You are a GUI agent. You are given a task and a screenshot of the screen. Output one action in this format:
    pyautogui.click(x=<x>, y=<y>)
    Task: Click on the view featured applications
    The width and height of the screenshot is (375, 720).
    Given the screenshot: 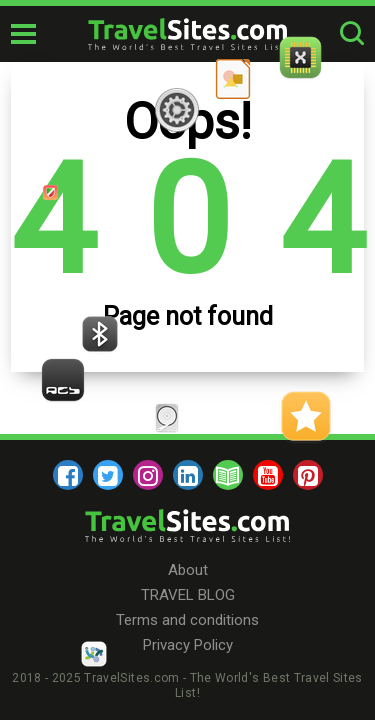 What is the action you would take?
    pyautogui.click(x=306, y=417)
    